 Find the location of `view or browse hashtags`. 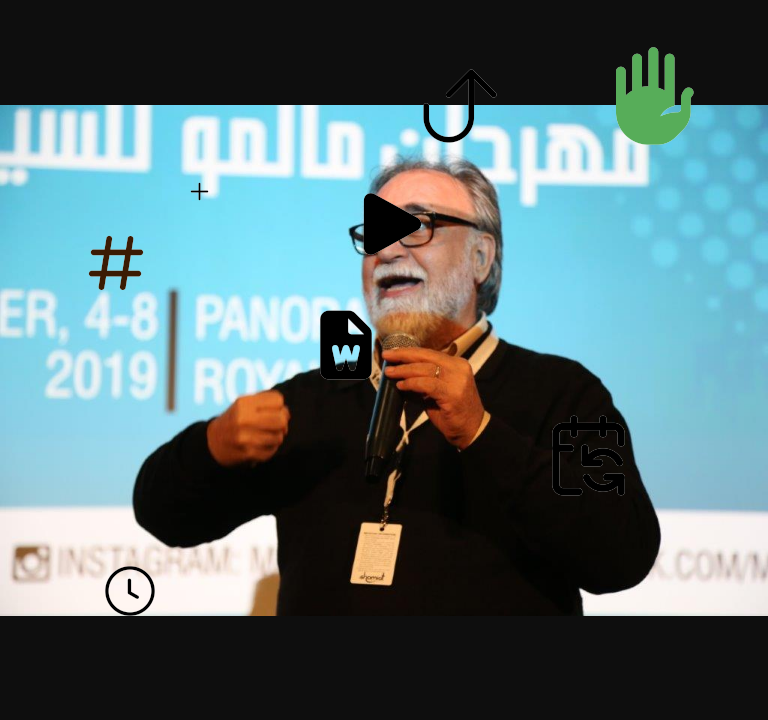

view or browse hashtags is located at coordinates (116, 263).